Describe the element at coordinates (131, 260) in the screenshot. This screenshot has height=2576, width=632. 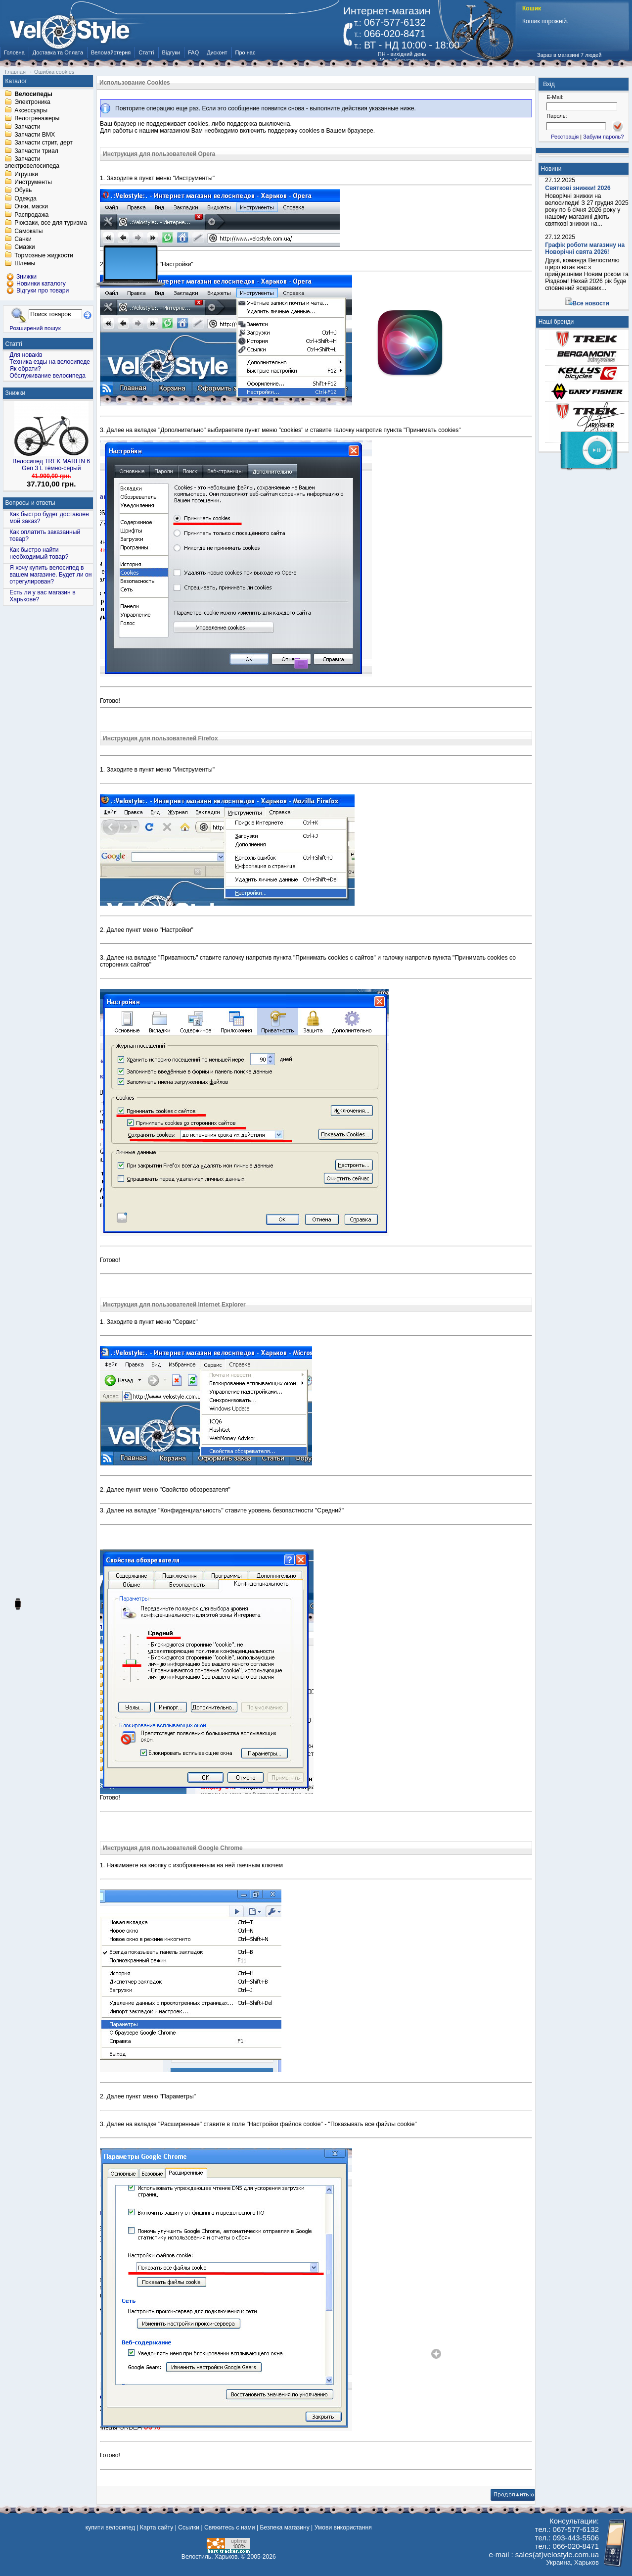
I see `macbook pro device identifier in system settings` at that location.